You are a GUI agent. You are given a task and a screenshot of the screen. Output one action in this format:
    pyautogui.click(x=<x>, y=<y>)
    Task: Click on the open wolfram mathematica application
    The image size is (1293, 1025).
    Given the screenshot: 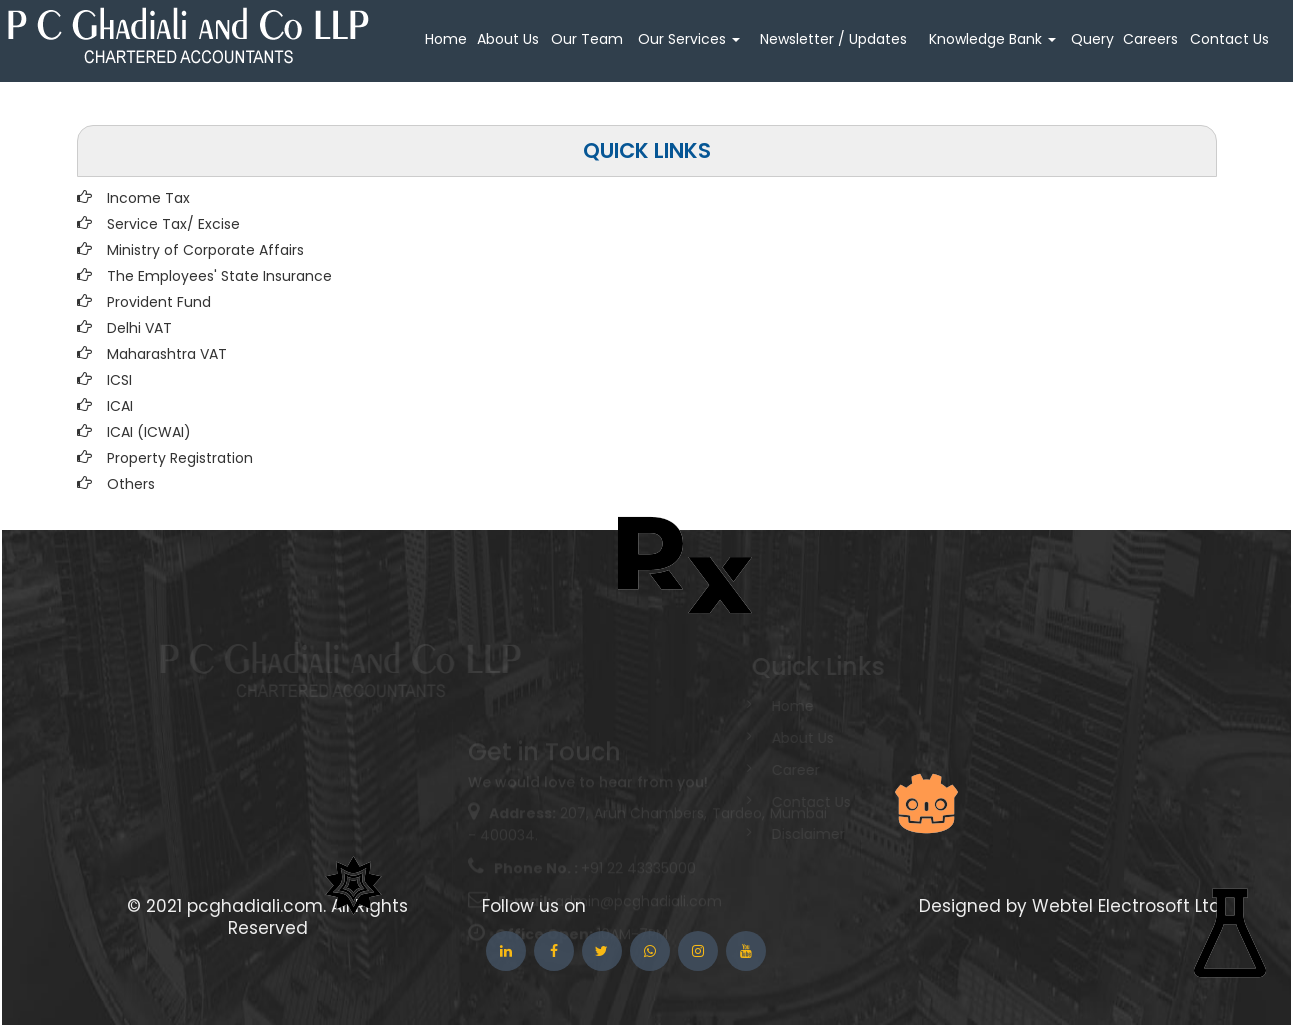 What is the action you would take?
    pyautogui.click(x=353, y=885)
    